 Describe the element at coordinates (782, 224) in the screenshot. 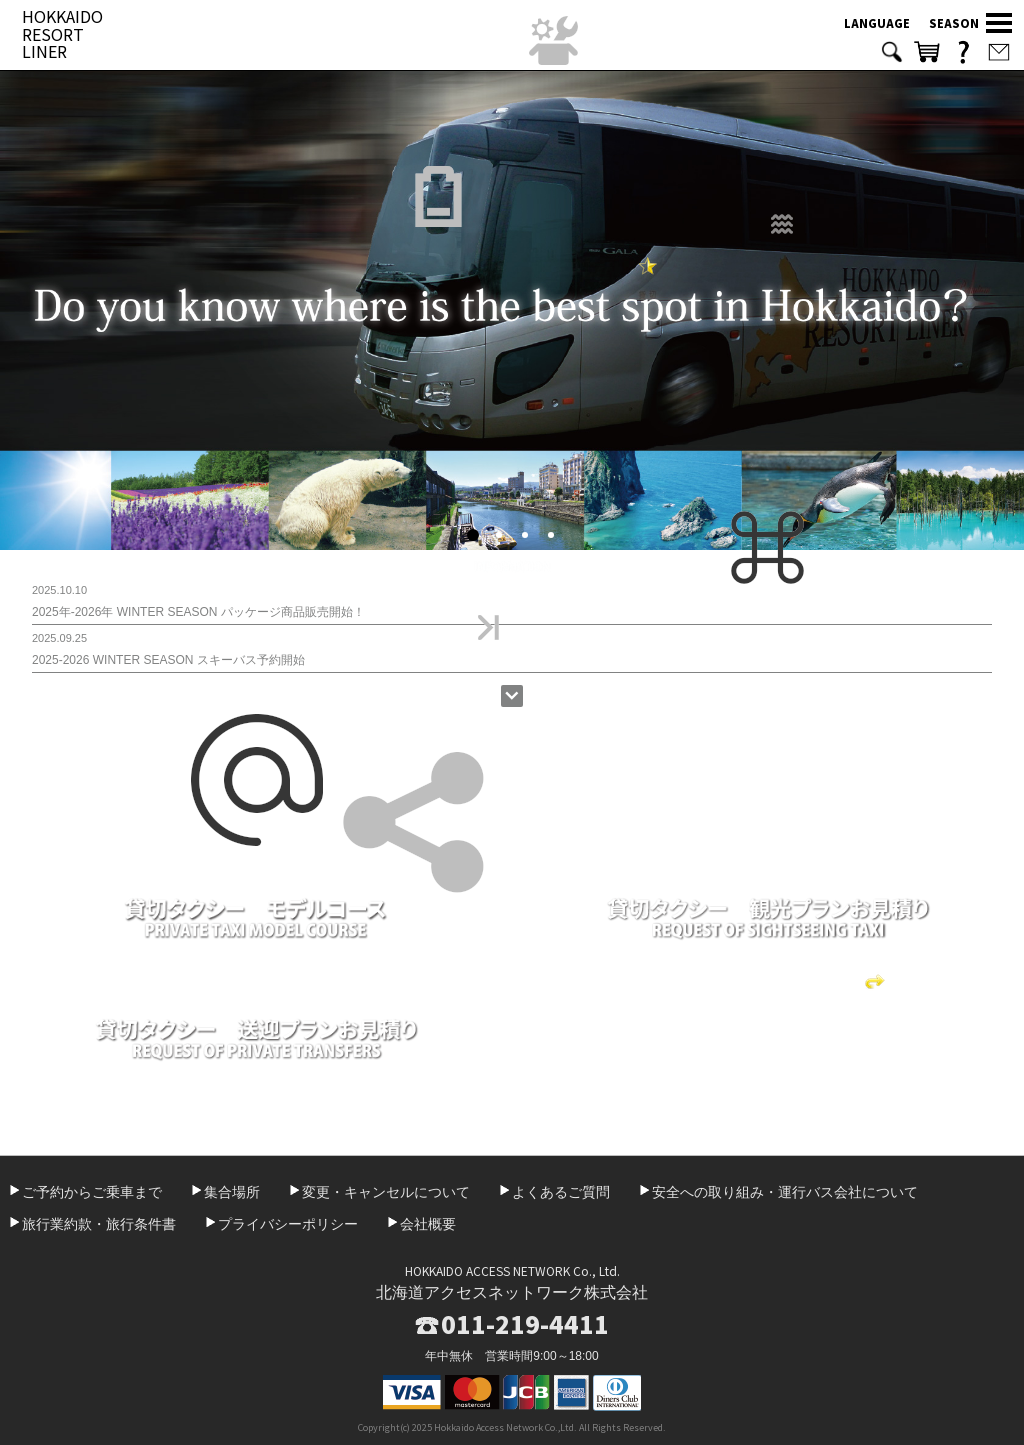

I see `indicates foggy weather conditions` at that location.